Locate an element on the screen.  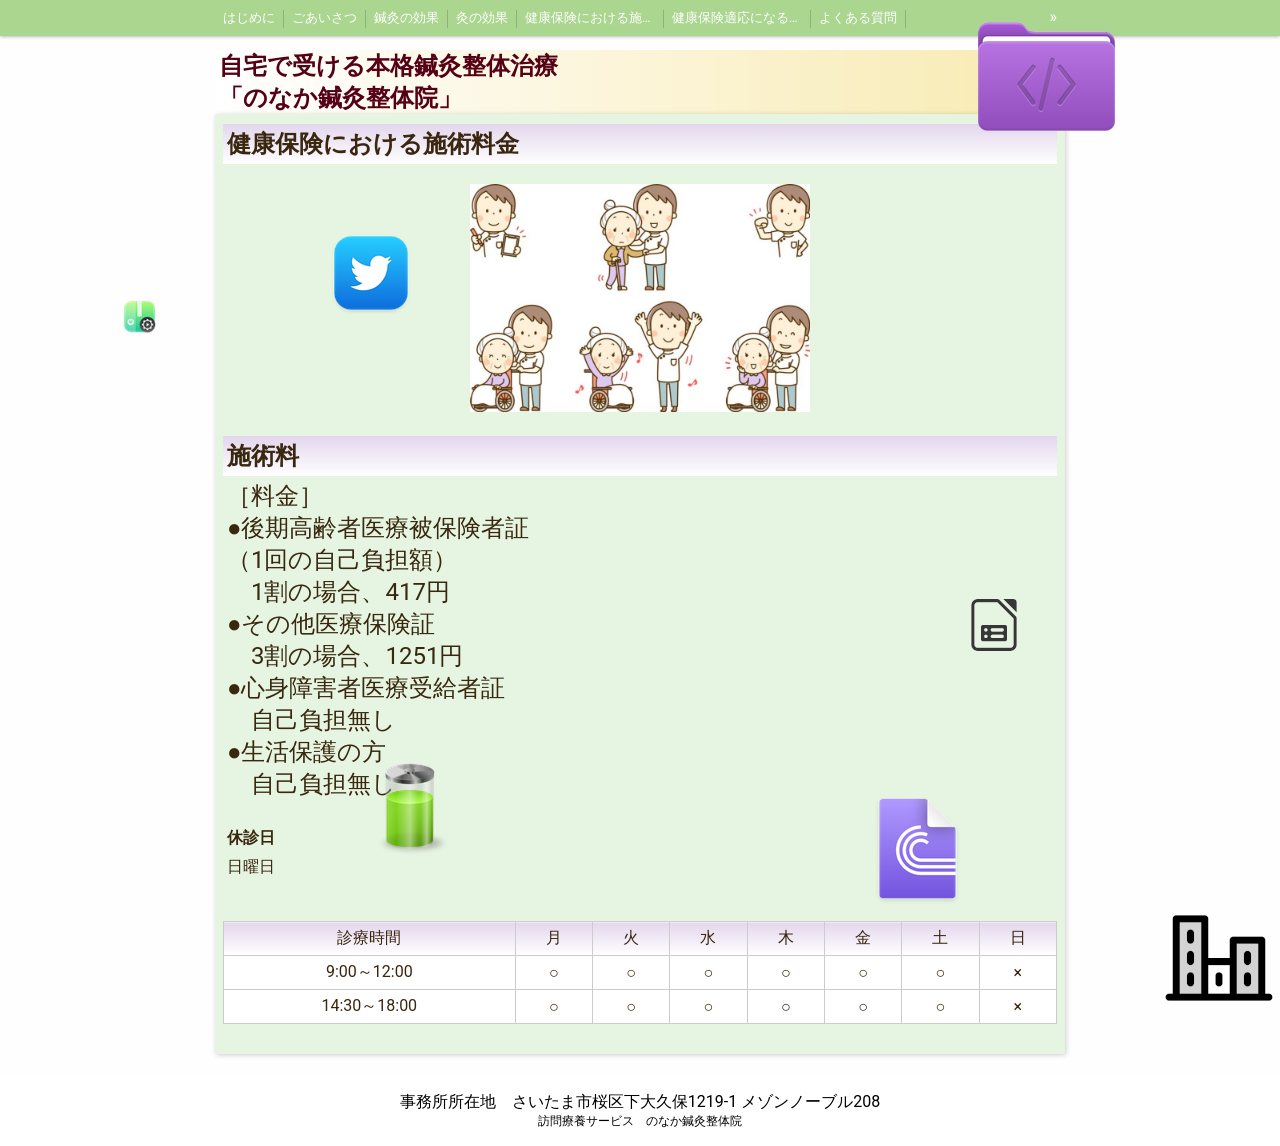
view city or urban location is located at coordinates (1219, 958).